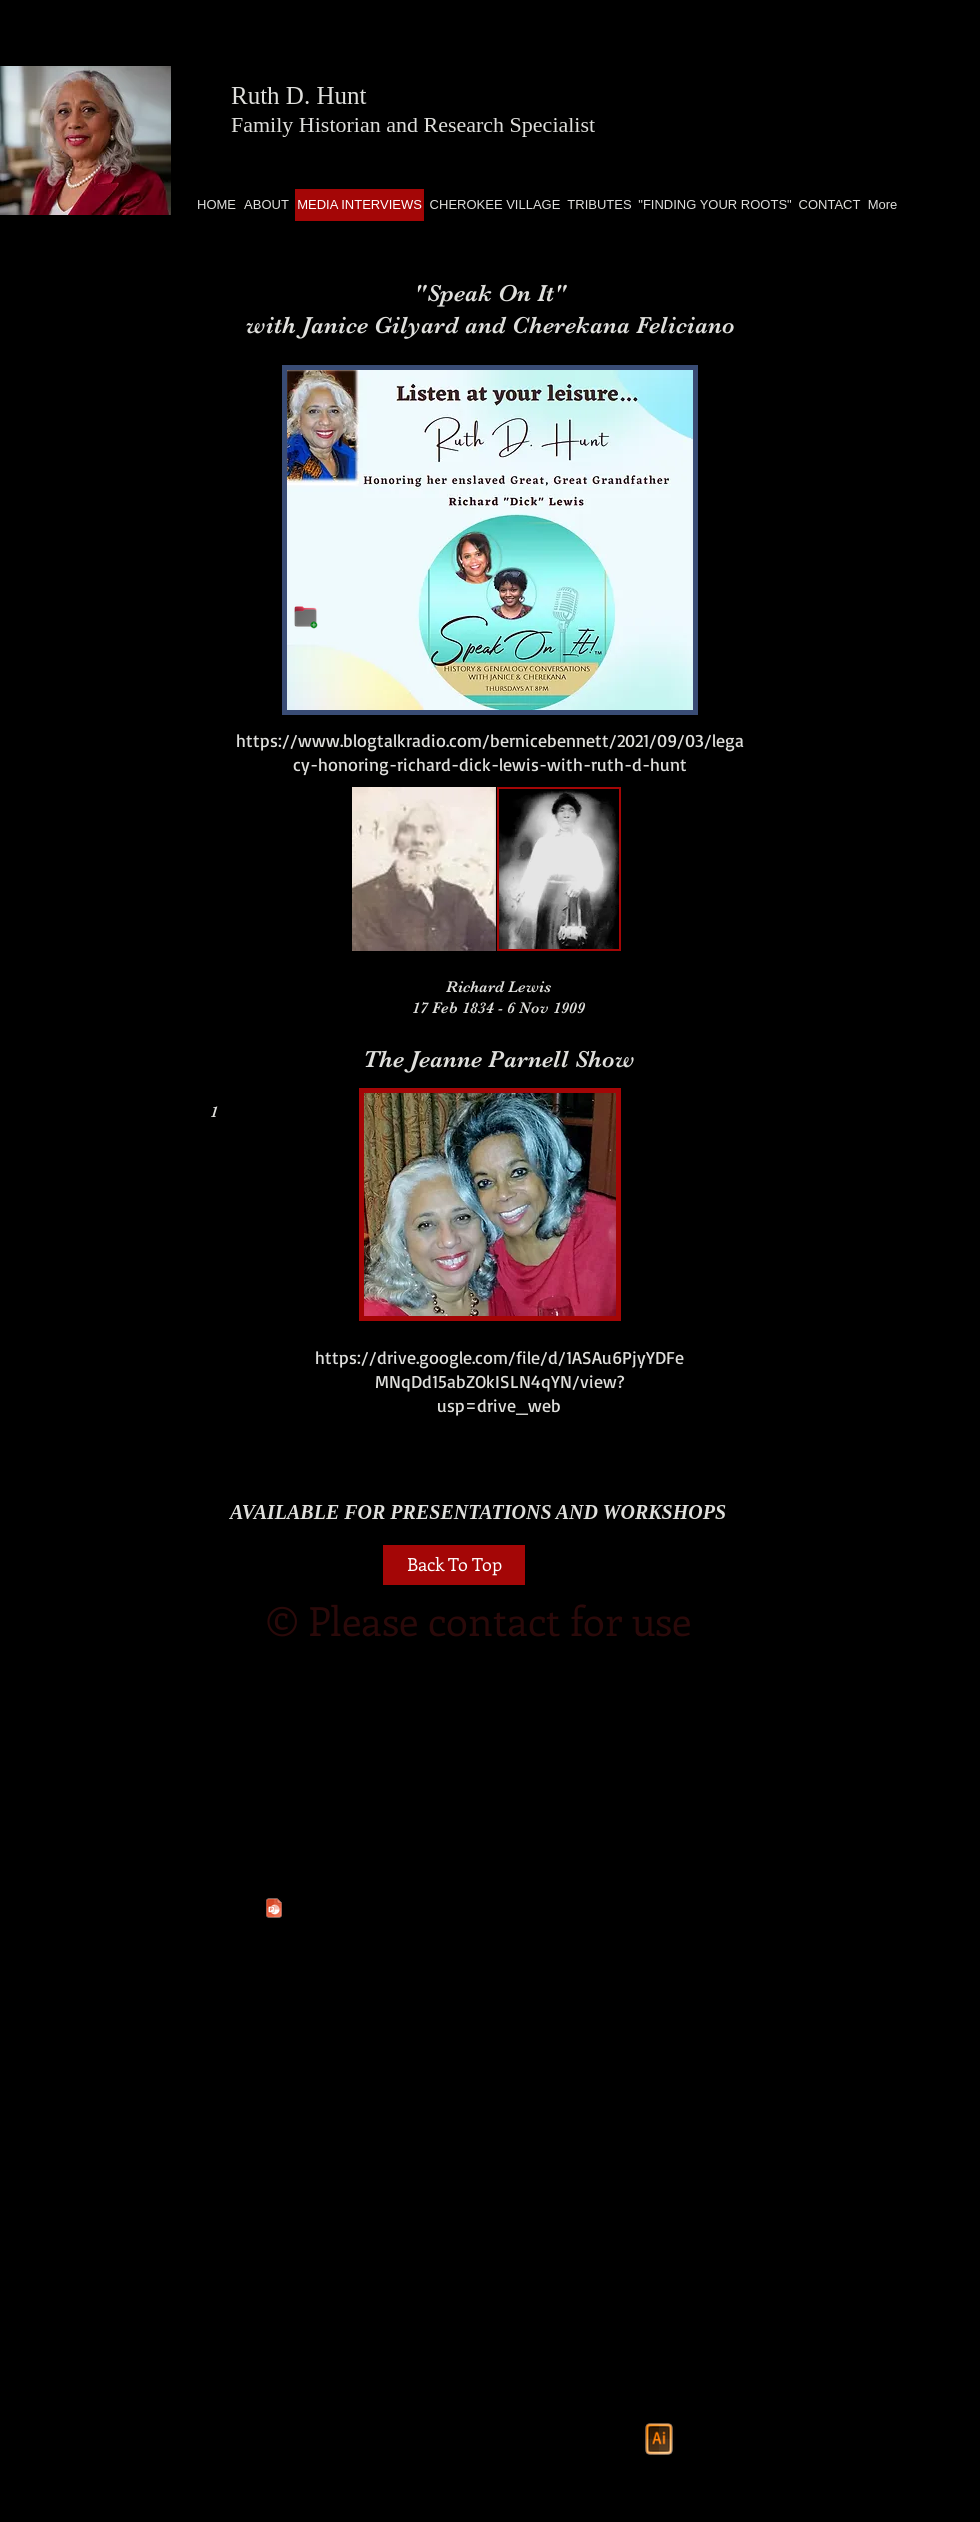 The height and width of the screenshot is (2522, 980). Describe the element at coordinates (659, 2439) in the screenshot. I see `open an Adobe Illustrator file` at that location.